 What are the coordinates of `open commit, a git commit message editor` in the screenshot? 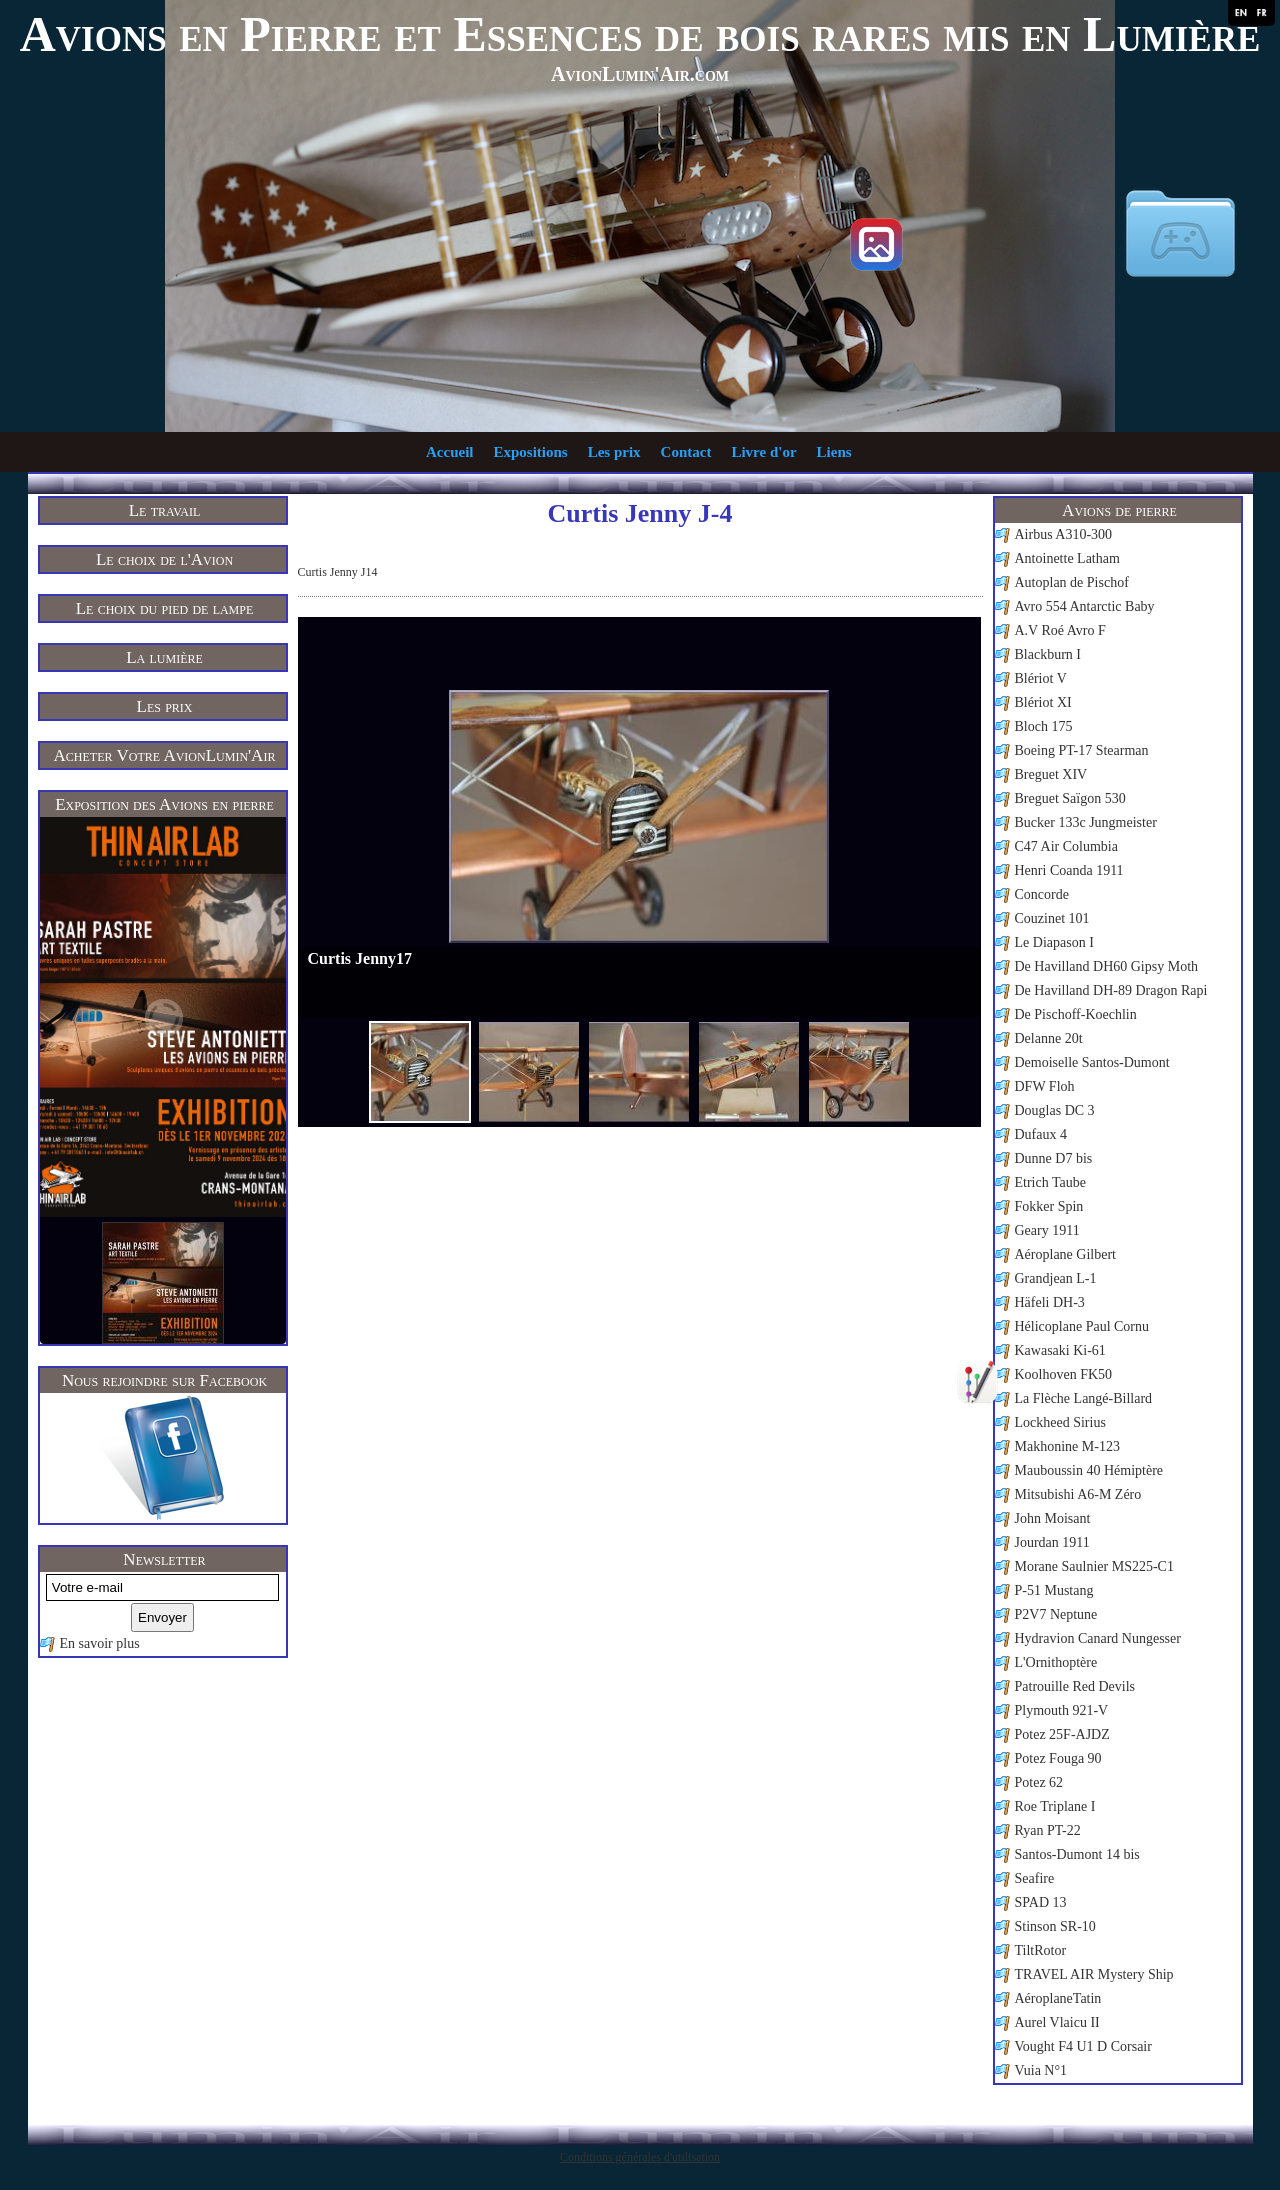 It's located at (977, 1382).